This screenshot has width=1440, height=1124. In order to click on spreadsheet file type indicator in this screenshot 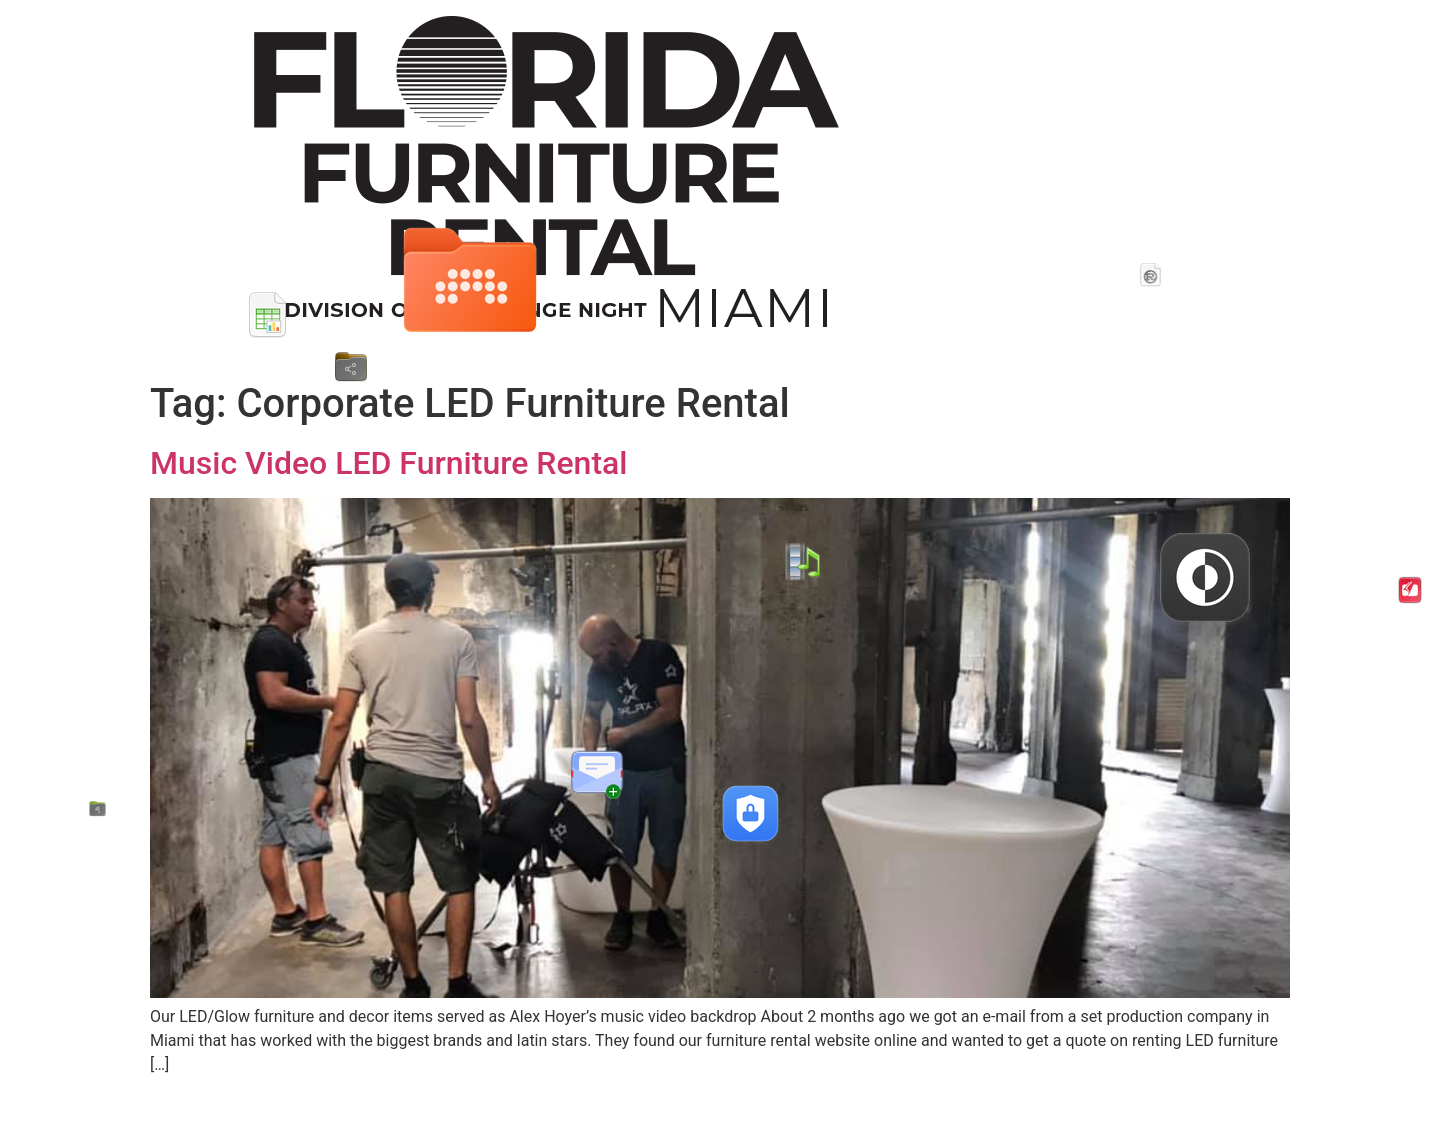, I will do `click(267, 314)`.